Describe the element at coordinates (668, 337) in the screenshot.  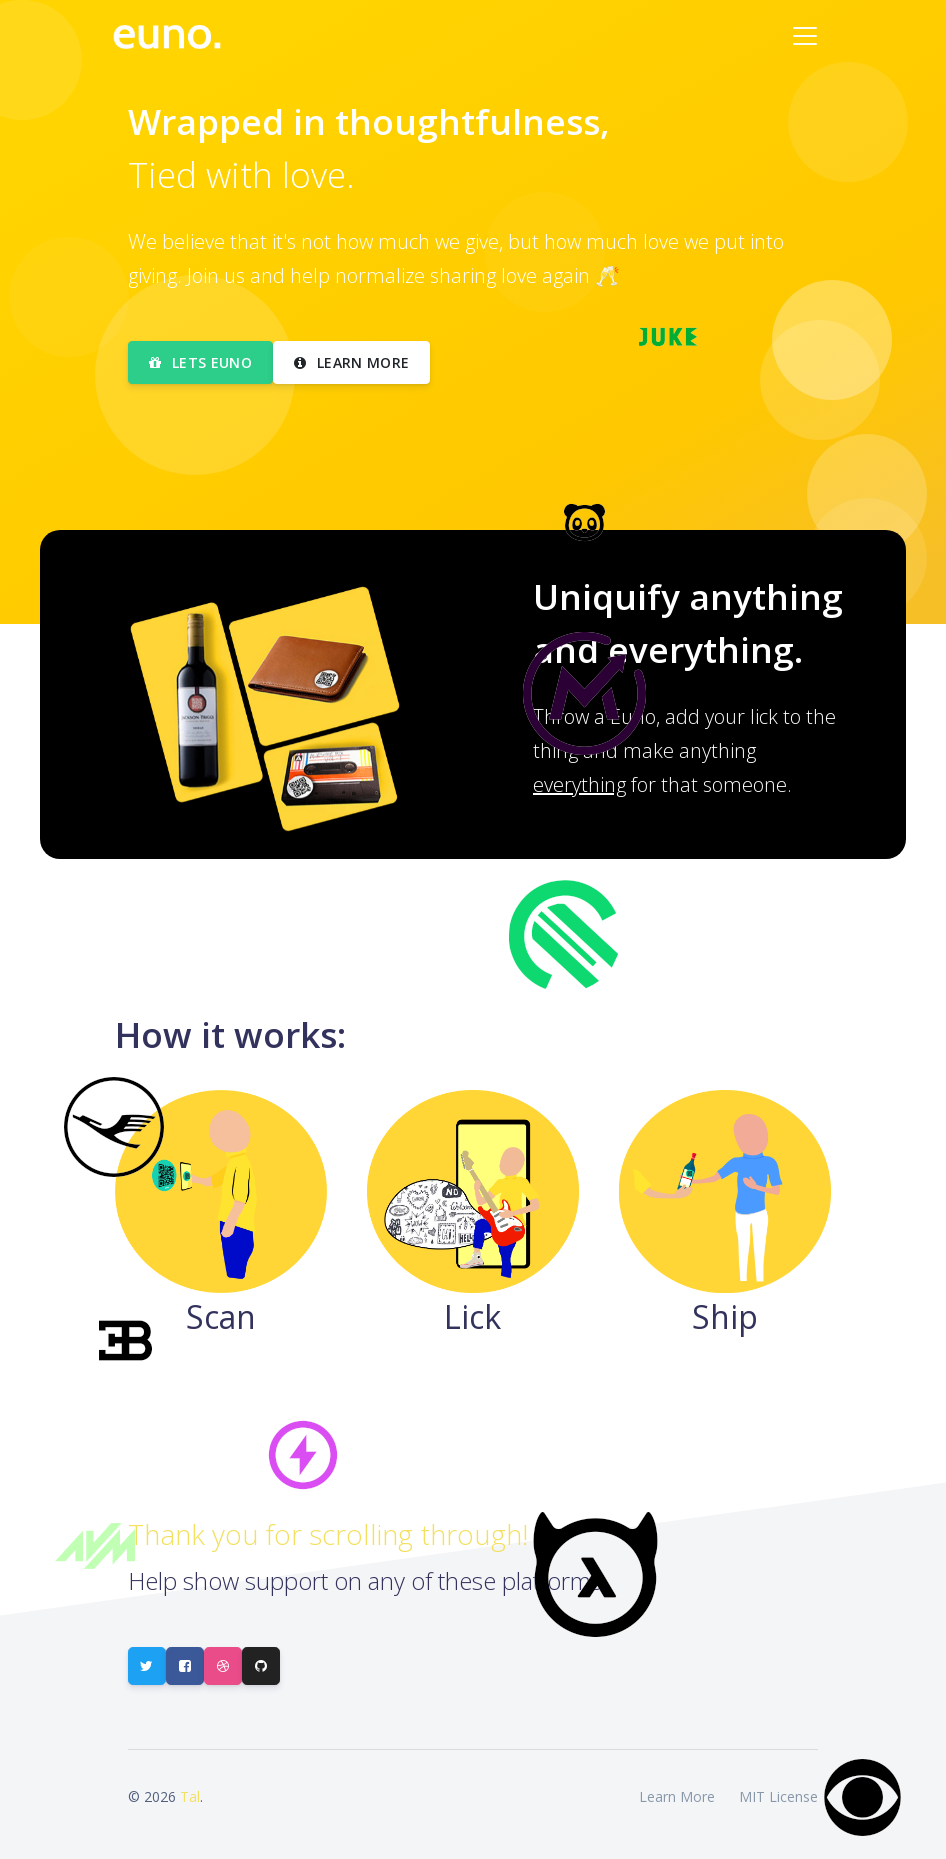
I see `juke music streaming service logo` at that location.